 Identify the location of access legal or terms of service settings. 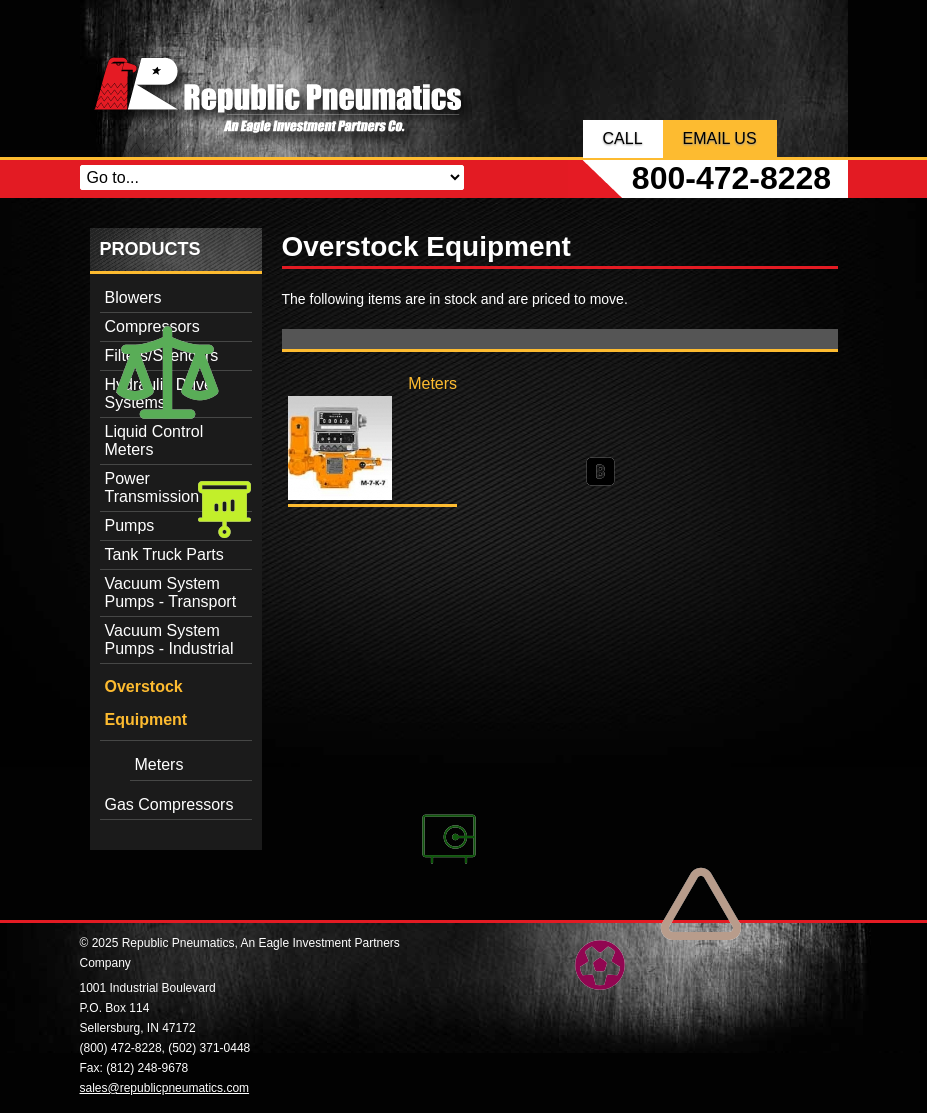
(167, 372).